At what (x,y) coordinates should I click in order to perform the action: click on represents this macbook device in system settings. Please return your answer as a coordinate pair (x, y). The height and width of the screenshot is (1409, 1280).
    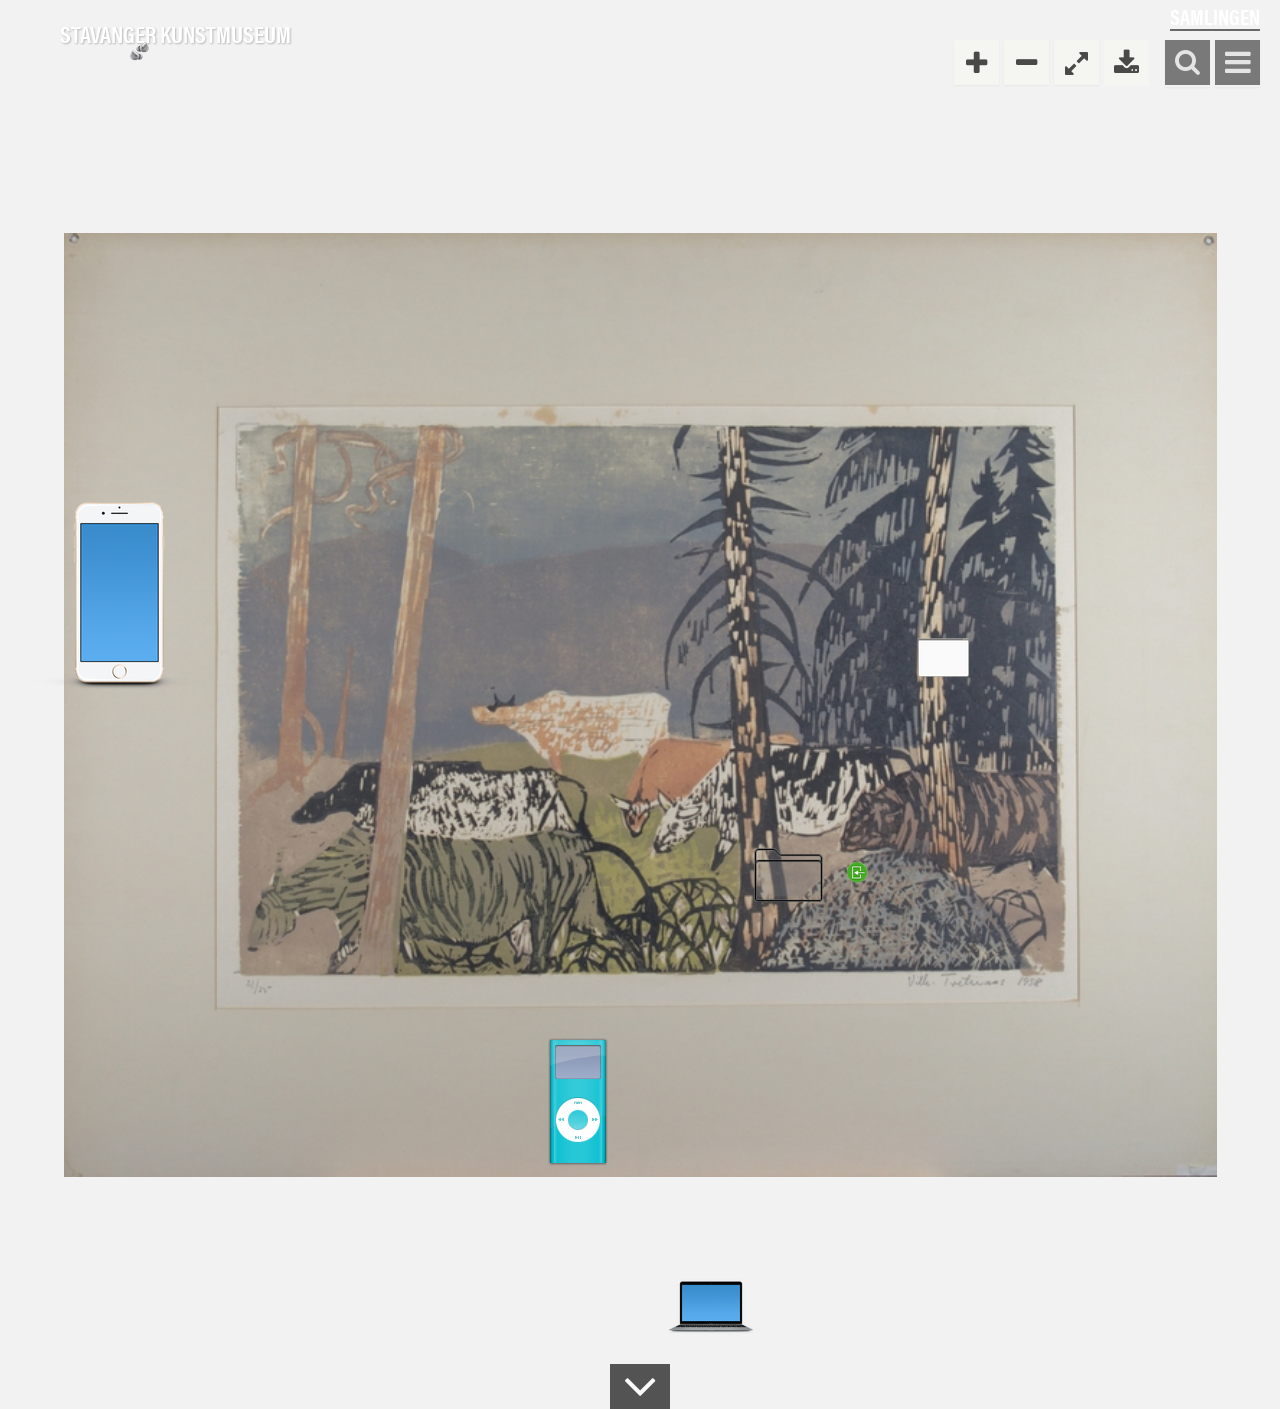
    Looking at the image, I should click on (711, 1299).